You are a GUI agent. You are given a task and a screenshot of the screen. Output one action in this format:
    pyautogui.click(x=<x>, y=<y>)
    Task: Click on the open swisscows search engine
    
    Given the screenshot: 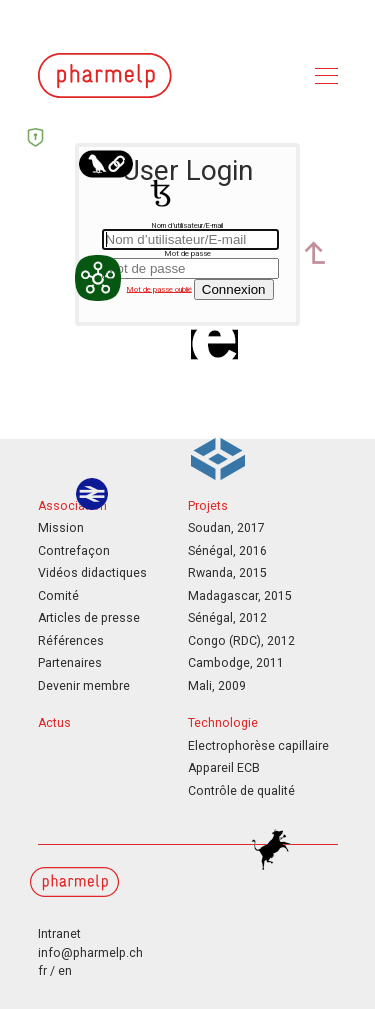 What is the action you would take?
    pyautogui.click(x=271, y=849)
    